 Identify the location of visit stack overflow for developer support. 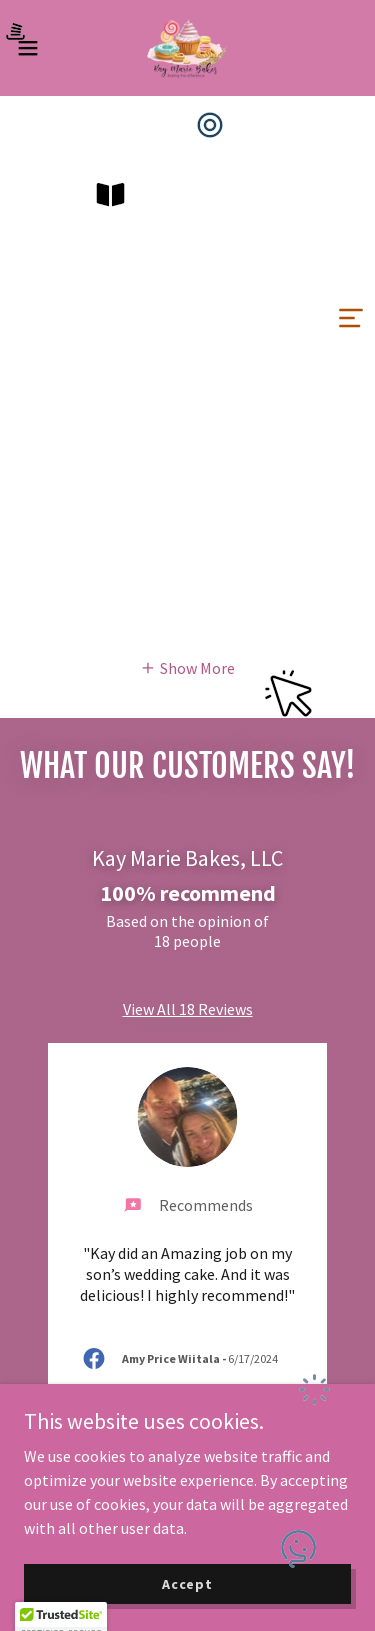
(15, 30).